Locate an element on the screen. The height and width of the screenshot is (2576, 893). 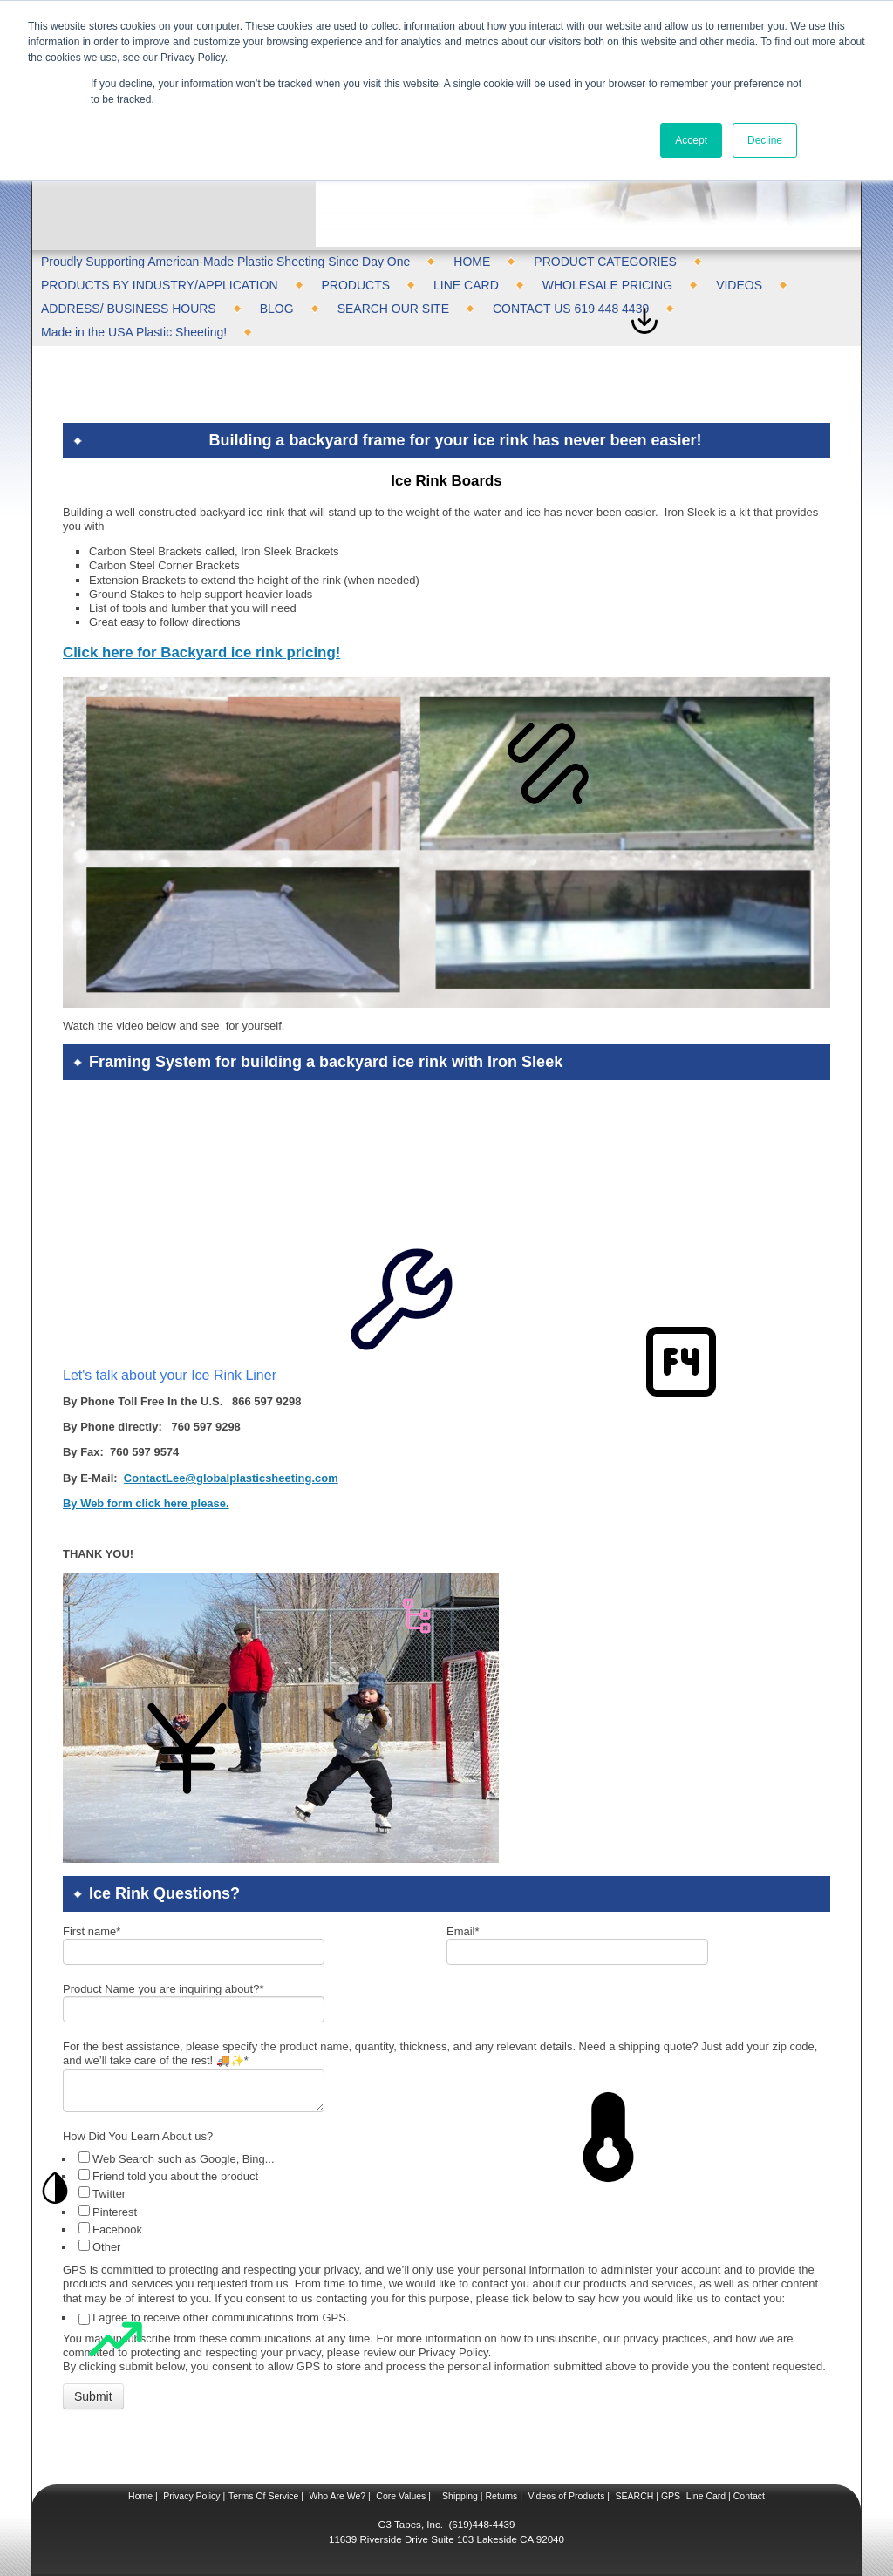
adjust color saturation or contrast settings is located at coordinates (55, 2189).